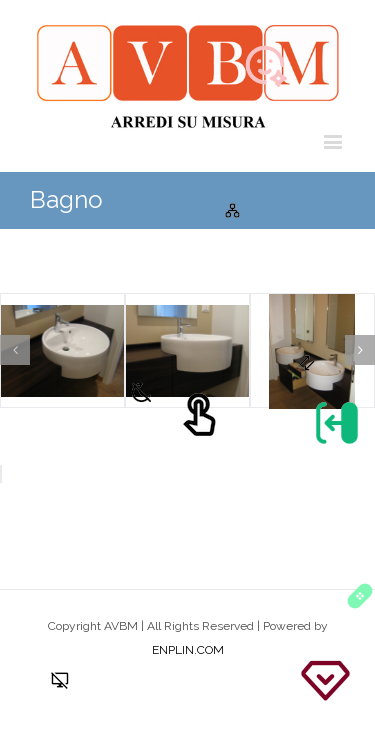 The width and height of the screenshot is (375, 732). I want to click on resize element diagonally, so click(307, 363).